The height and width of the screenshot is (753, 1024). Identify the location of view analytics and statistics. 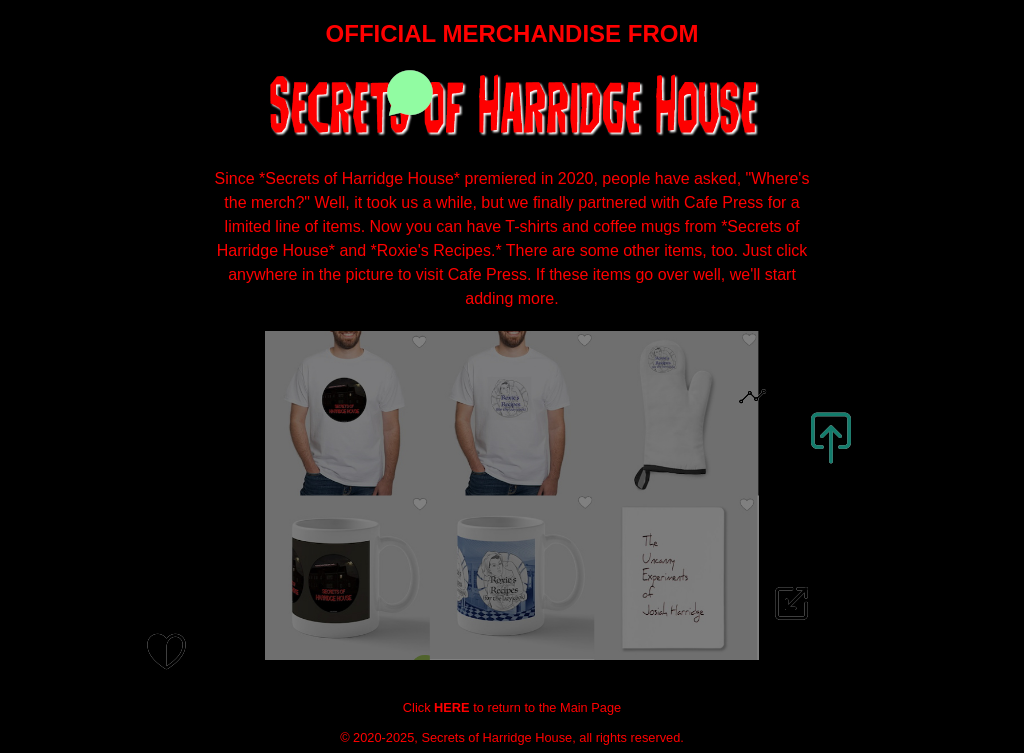
(752, 396).